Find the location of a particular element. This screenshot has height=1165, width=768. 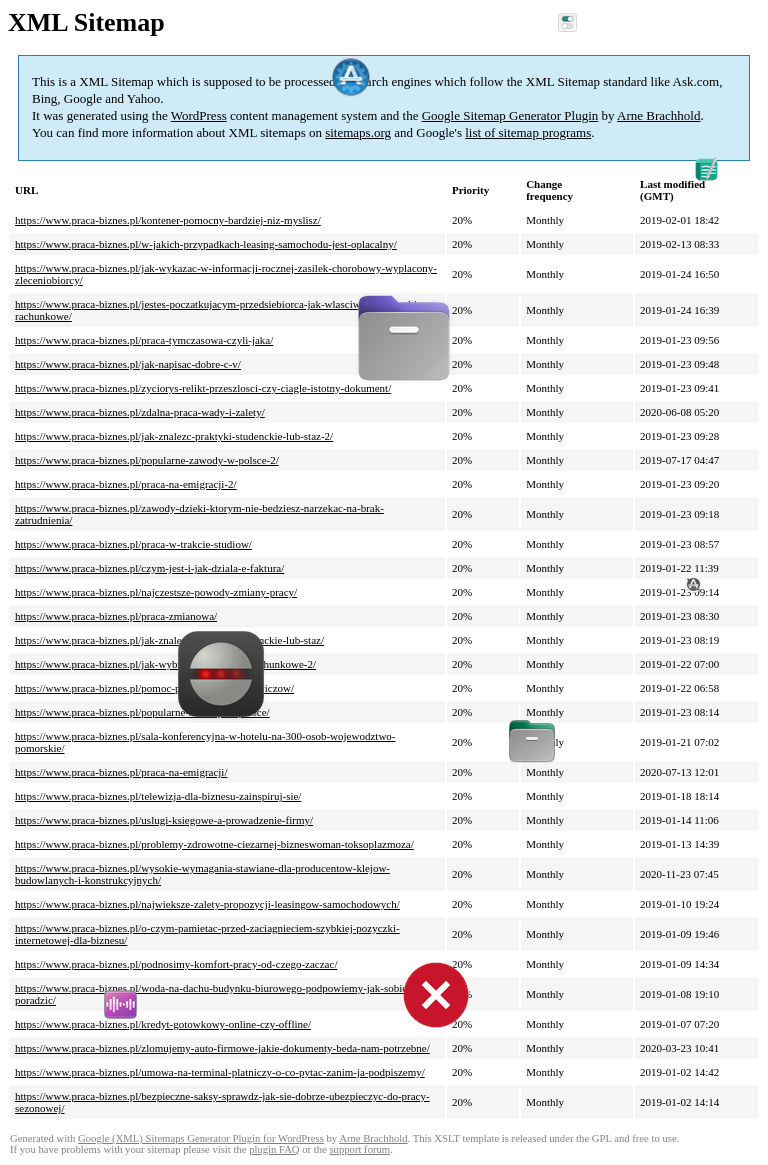

close the current dialog or window is located at coordinates (436, 995).